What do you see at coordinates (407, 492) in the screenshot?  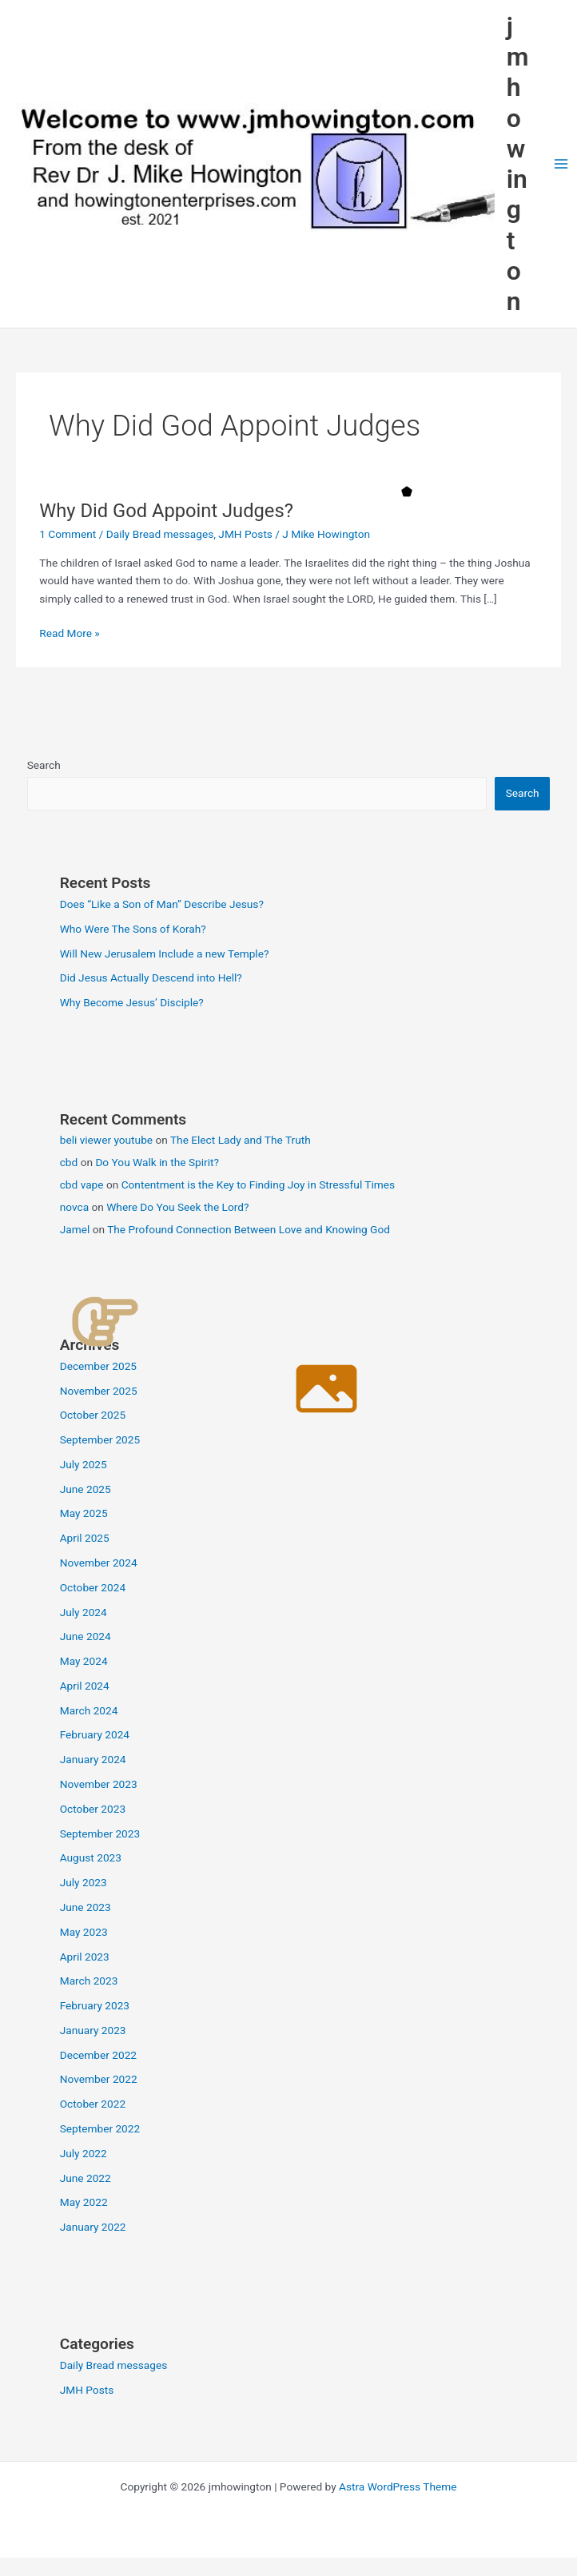 I see `indicates a pentagon-shaped category or tag` at bounding box center [407, 492].